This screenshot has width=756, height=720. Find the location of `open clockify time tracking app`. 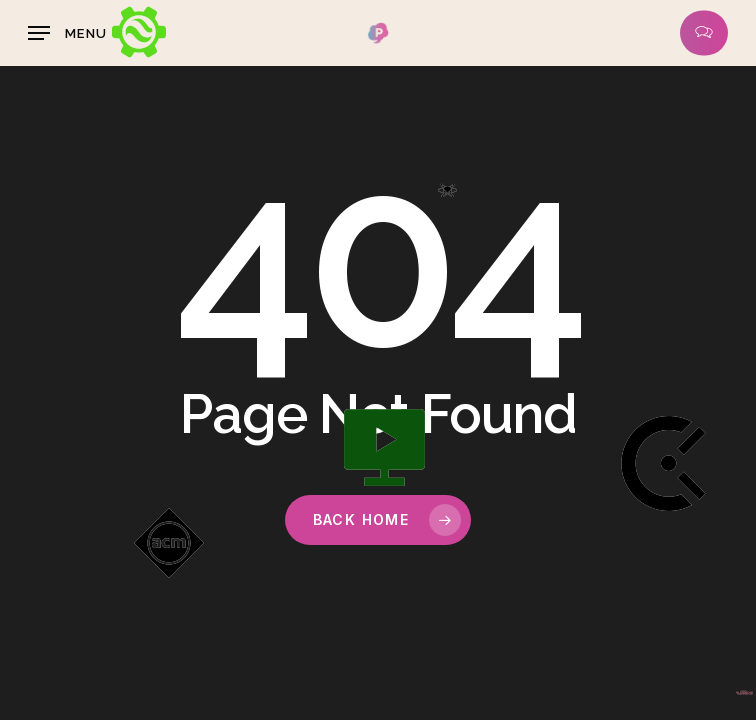

open clockify time tracking app is located at coordinates (663, 463).